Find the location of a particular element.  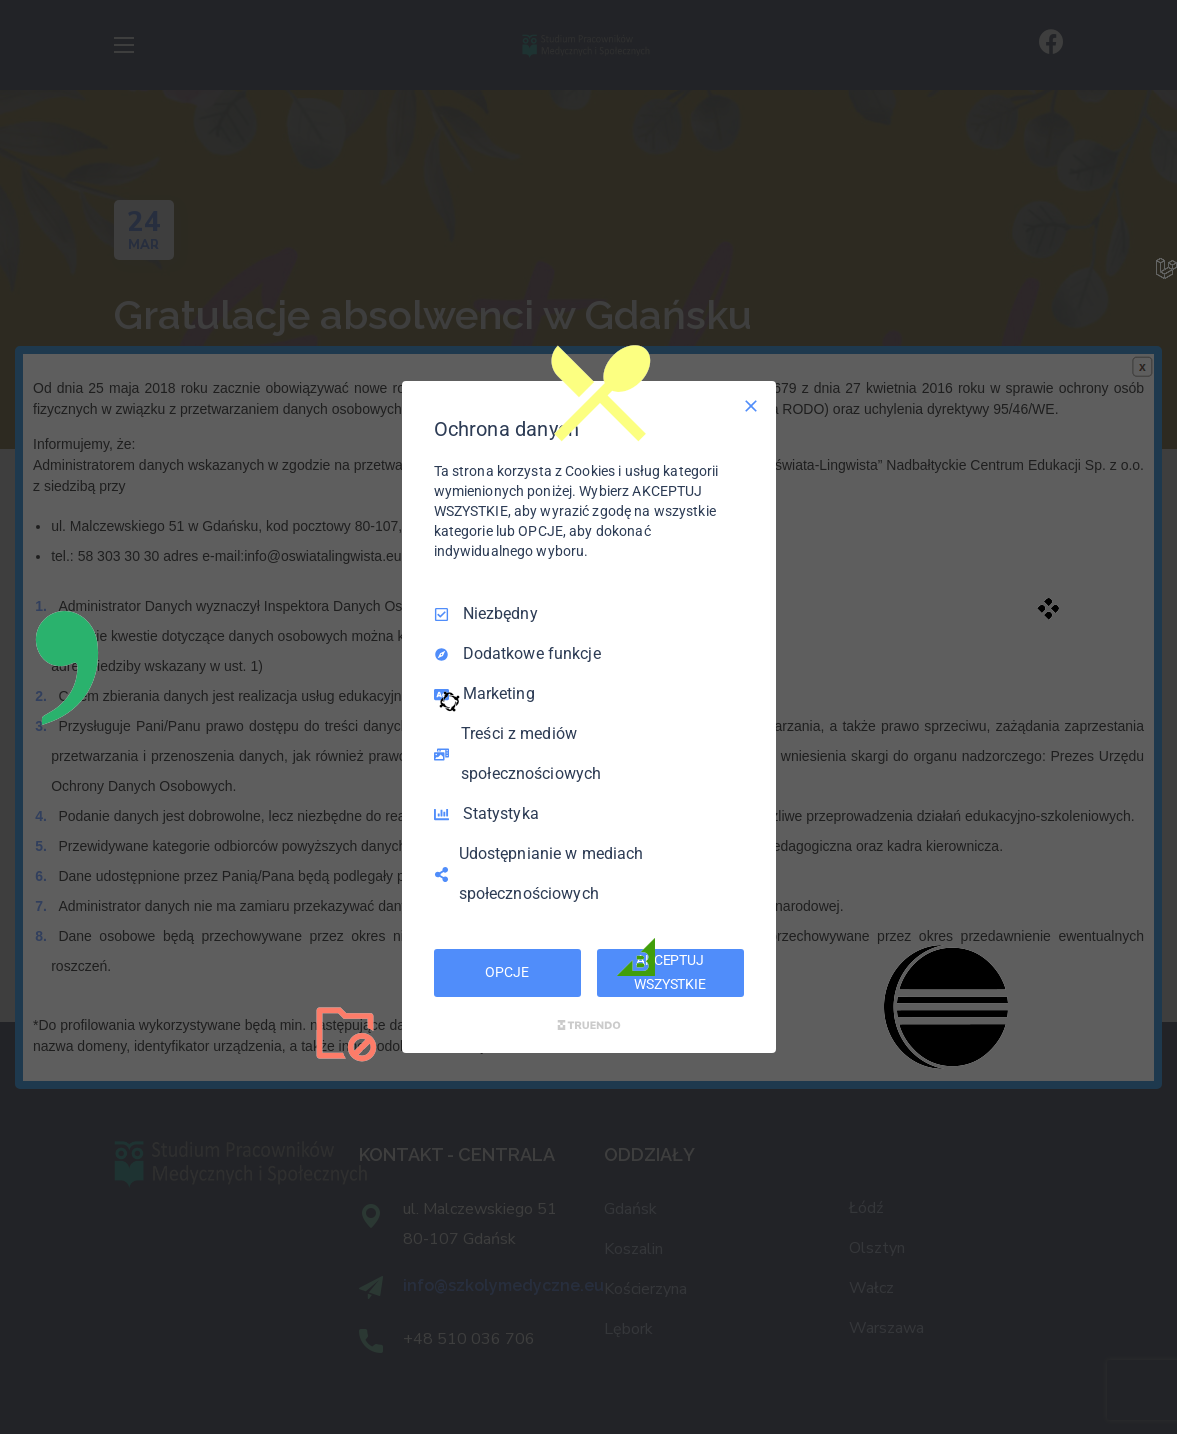

Laravel framework branding or integration is located at coordinates (1166, 268).